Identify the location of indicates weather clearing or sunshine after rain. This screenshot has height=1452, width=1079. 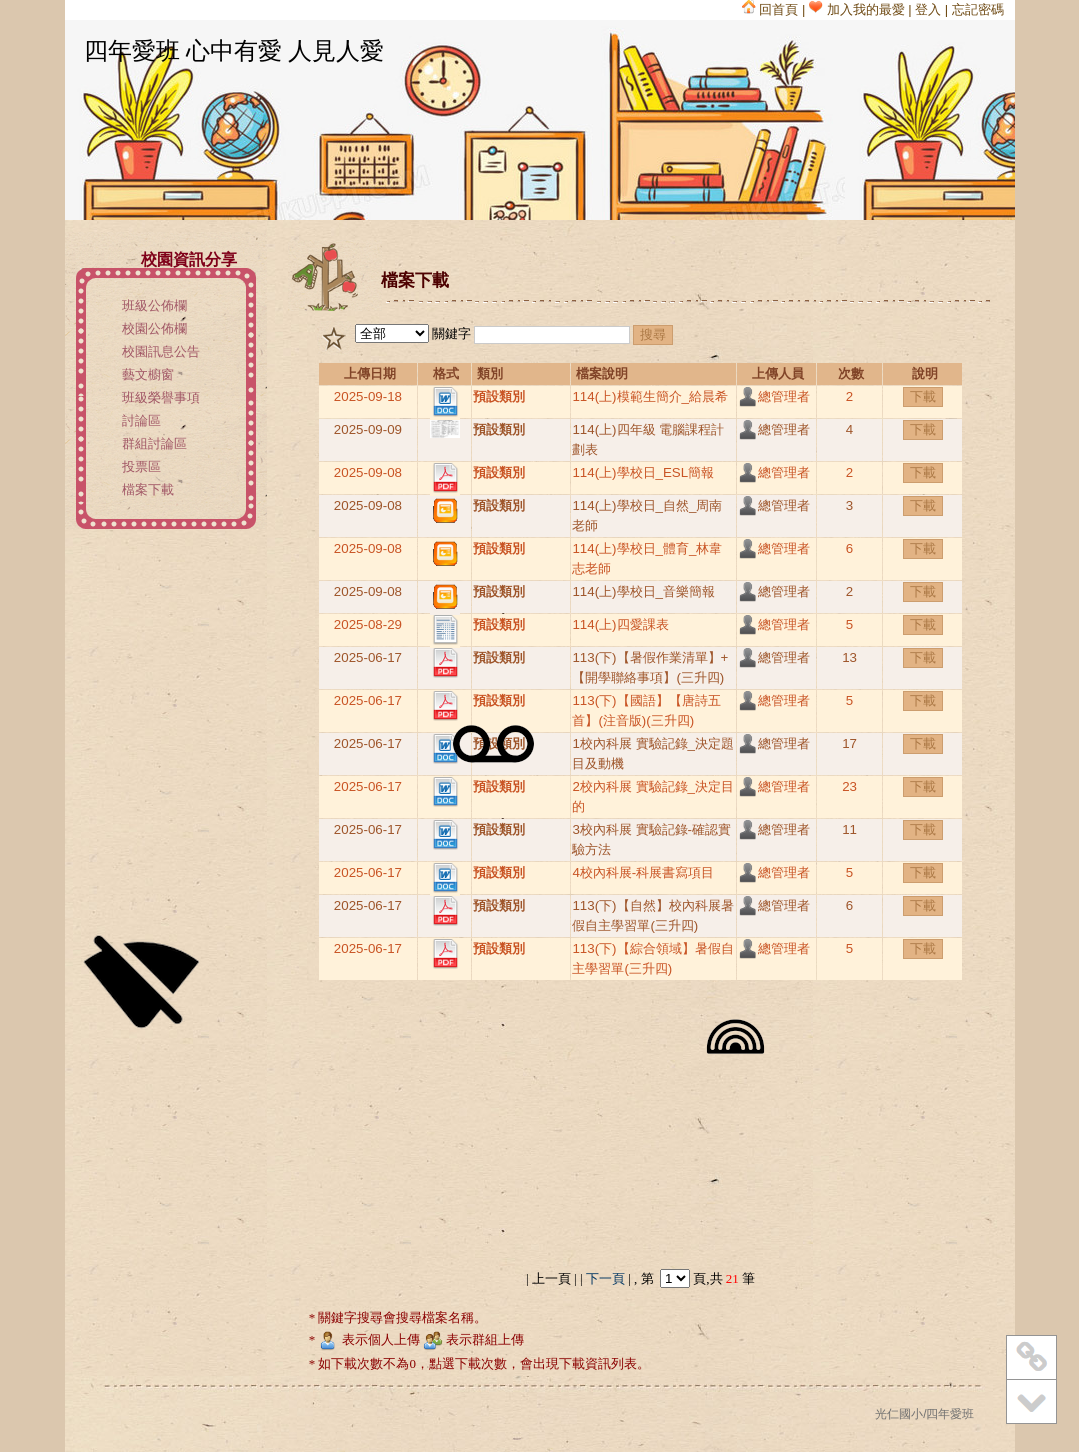
(735, 1038).